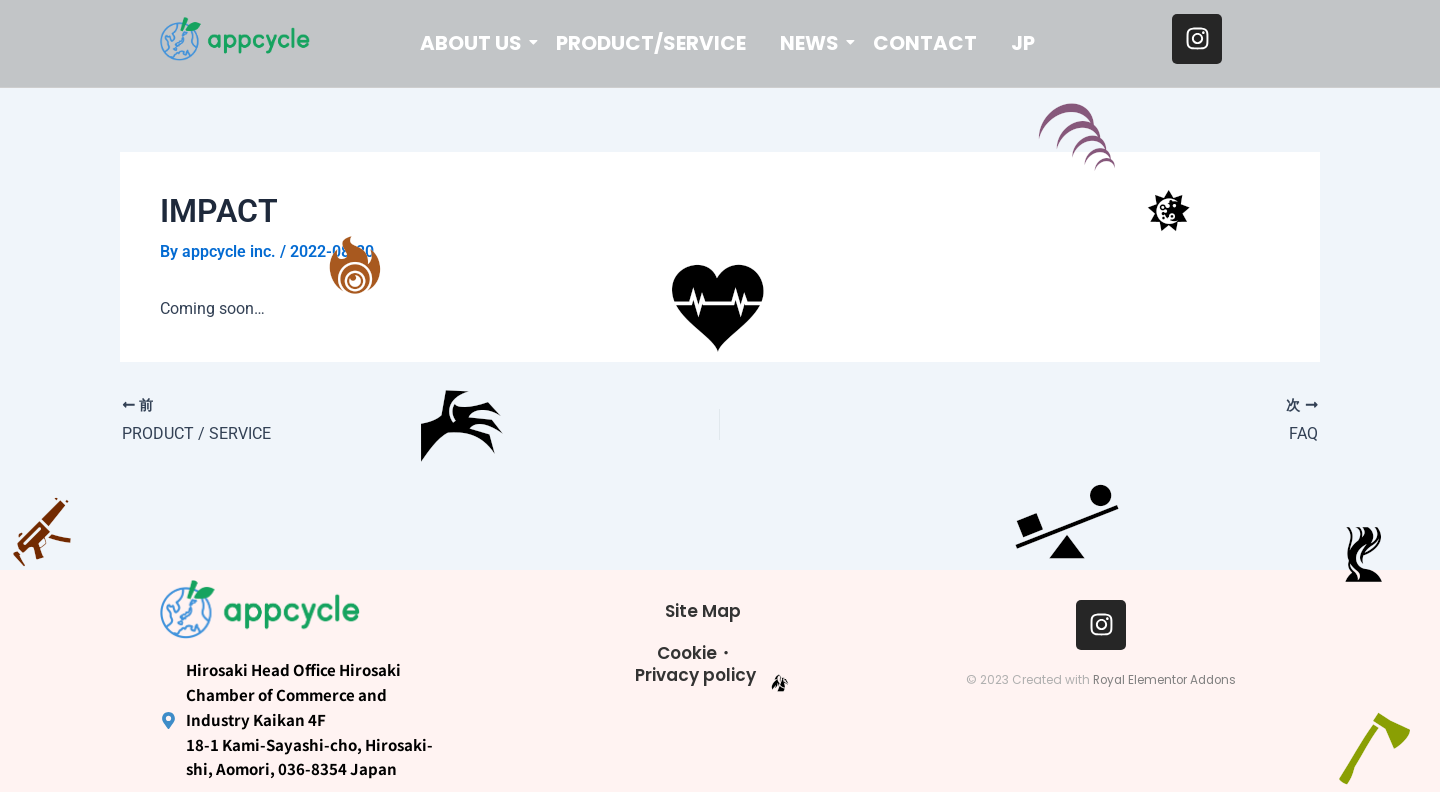 The image size is (1440, 792). What do you see at coordinates (1076, 137) in the screenshot?
I see `indicates wind or tornado weather conditions` at bounding box center [1076, 137].